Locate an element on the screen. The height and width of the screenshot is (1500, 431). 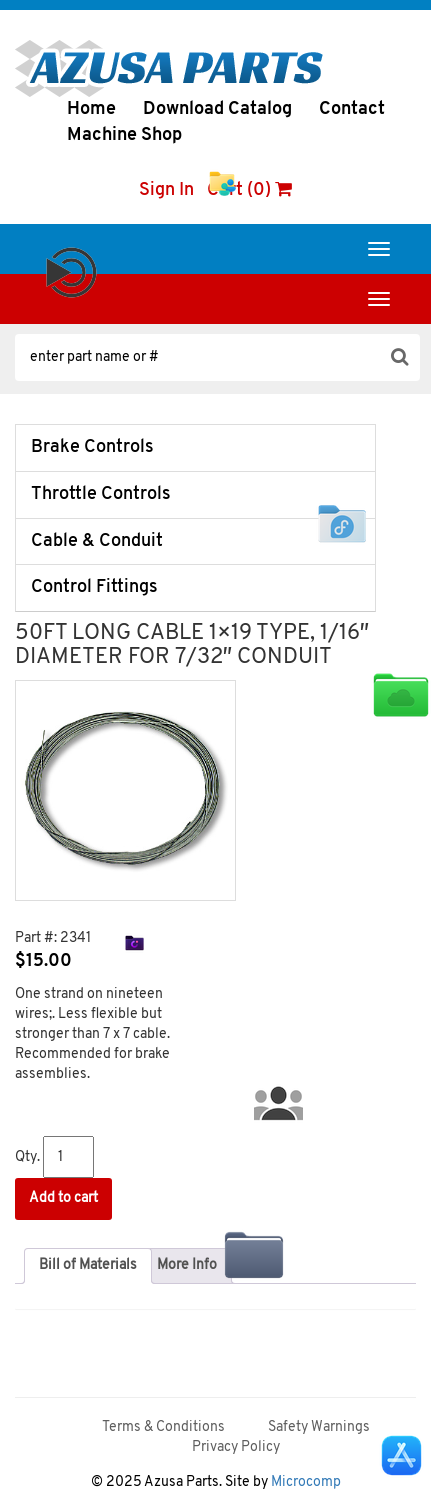
indicates shared access with all users is located at coordinates (278, 1098).